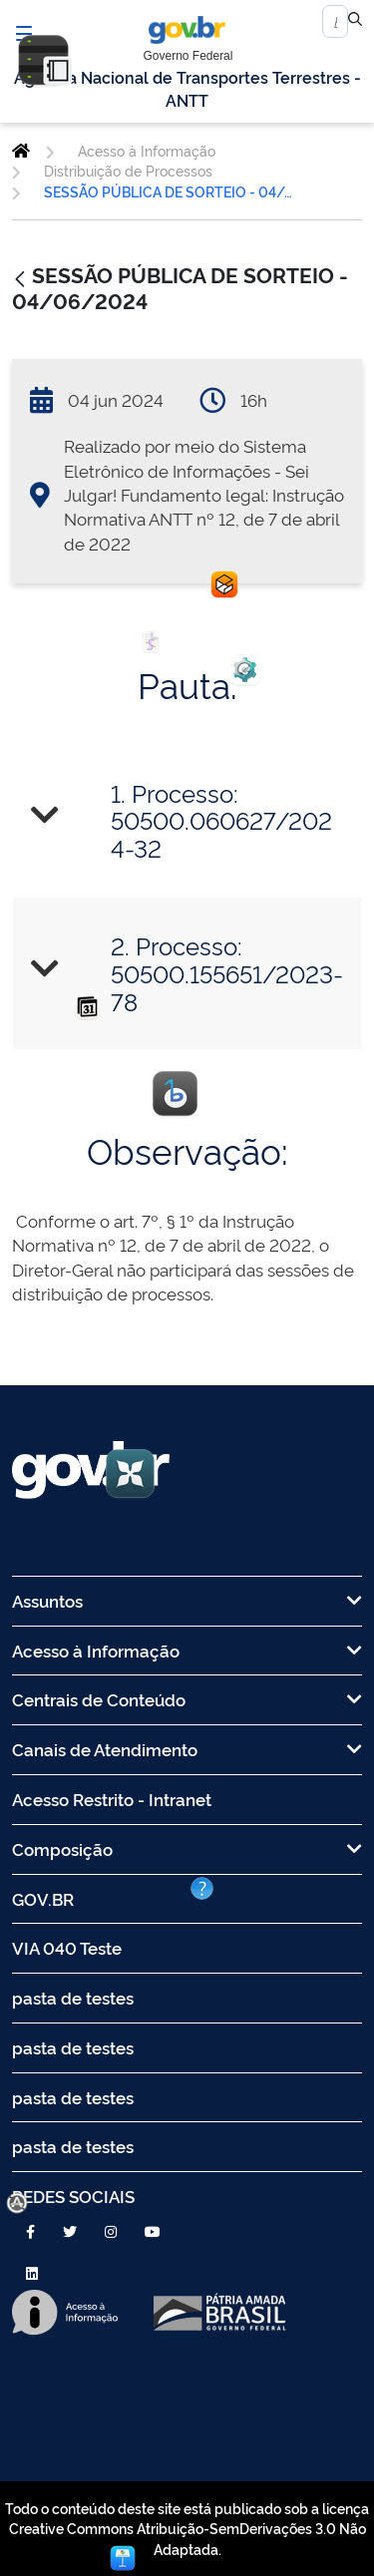 This screenshot has width=374, height=2576. I want to click on an SVG image file, so click(151, 642).